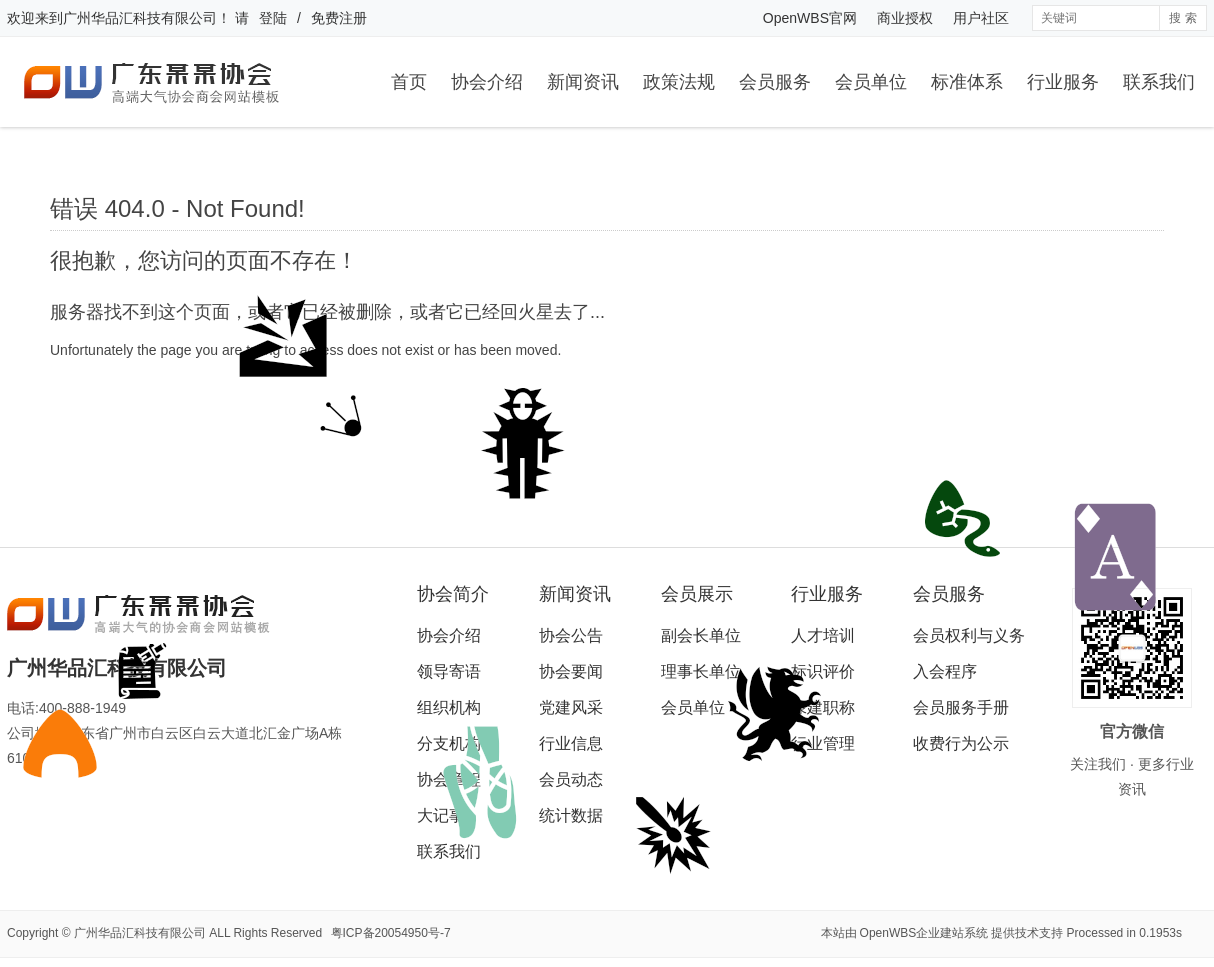  What do you see at coordinates (341, 416) in the screenshot?
I see `access space or satellite-related features` at bounding box center [341, 416].